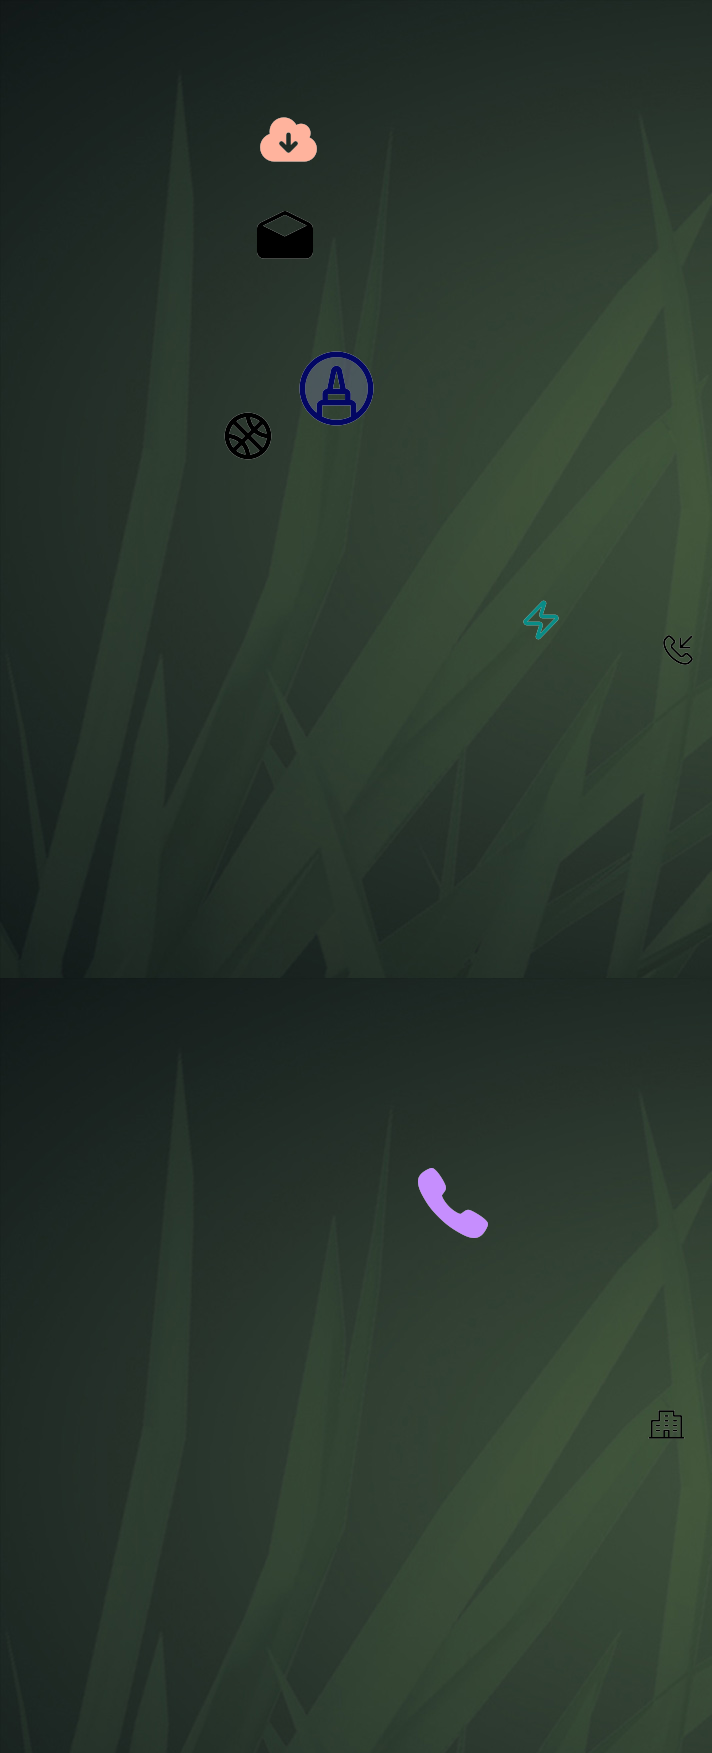 The width and height of the screenshot is (712, 1753). Describe the element at coordinates (678, 650) in the screenshot. I see `indicates an incoming call` at that location.